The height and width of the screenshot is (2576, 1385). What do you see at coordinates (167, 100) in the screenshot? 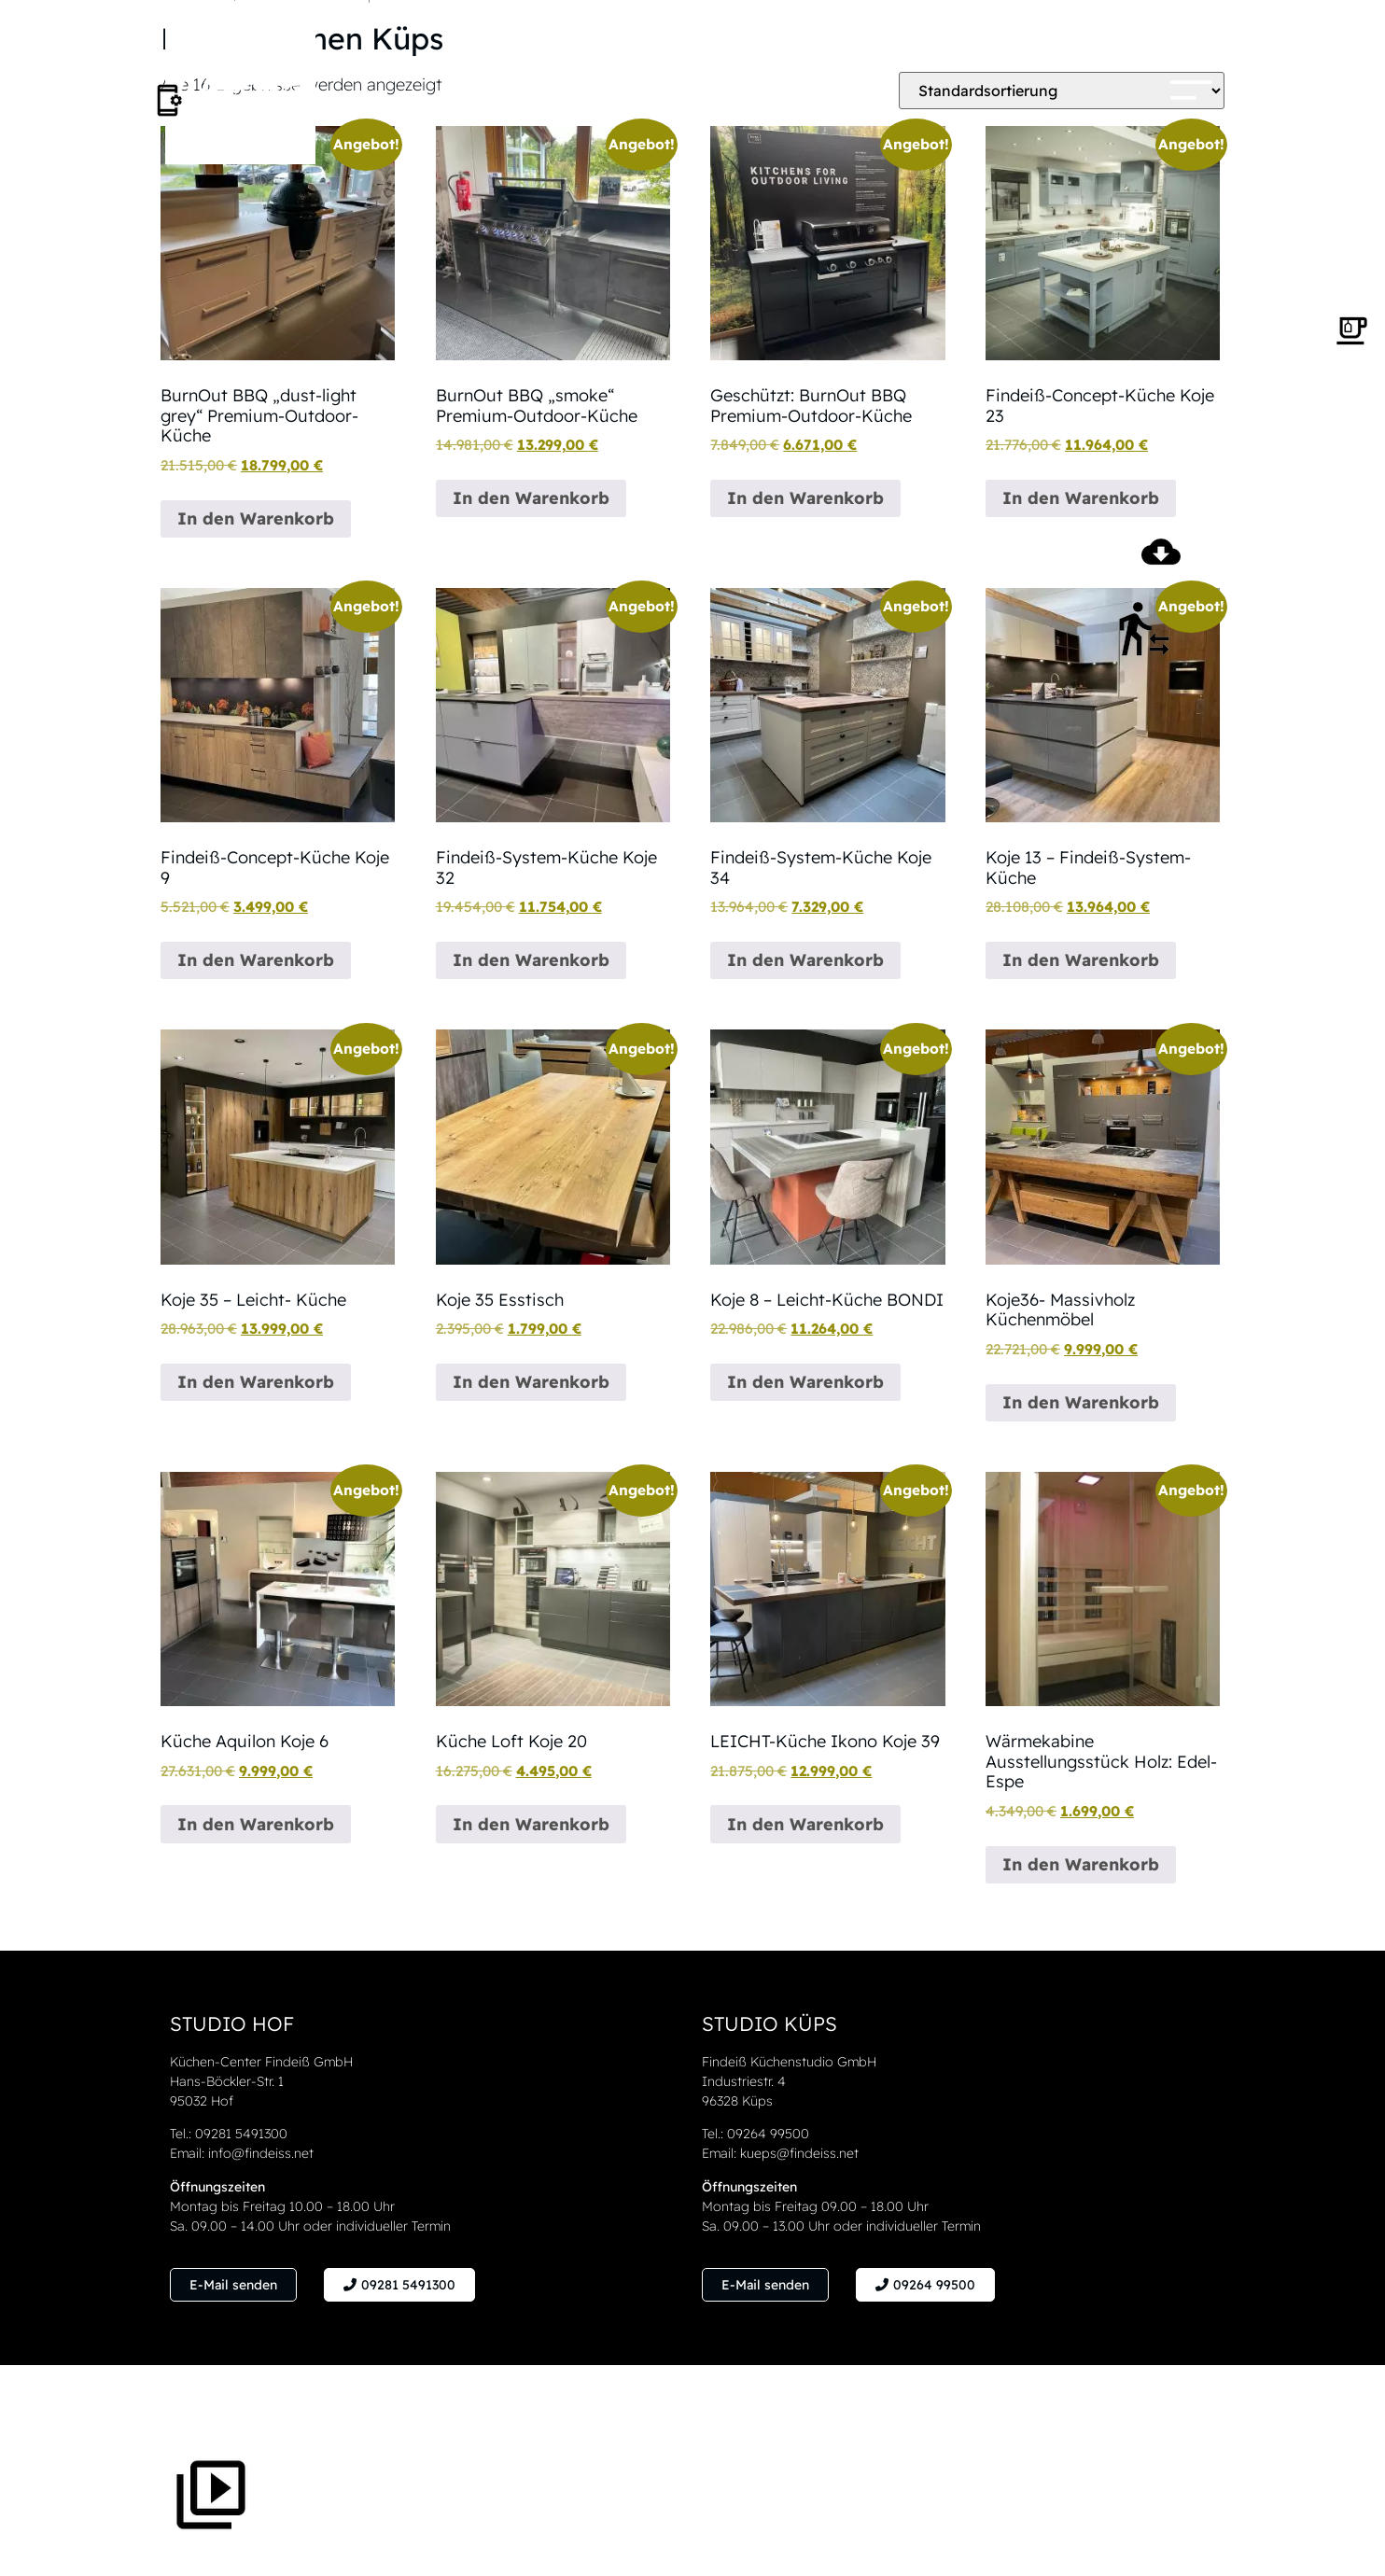
I see `access app settings` at bounding box center [167, 100].